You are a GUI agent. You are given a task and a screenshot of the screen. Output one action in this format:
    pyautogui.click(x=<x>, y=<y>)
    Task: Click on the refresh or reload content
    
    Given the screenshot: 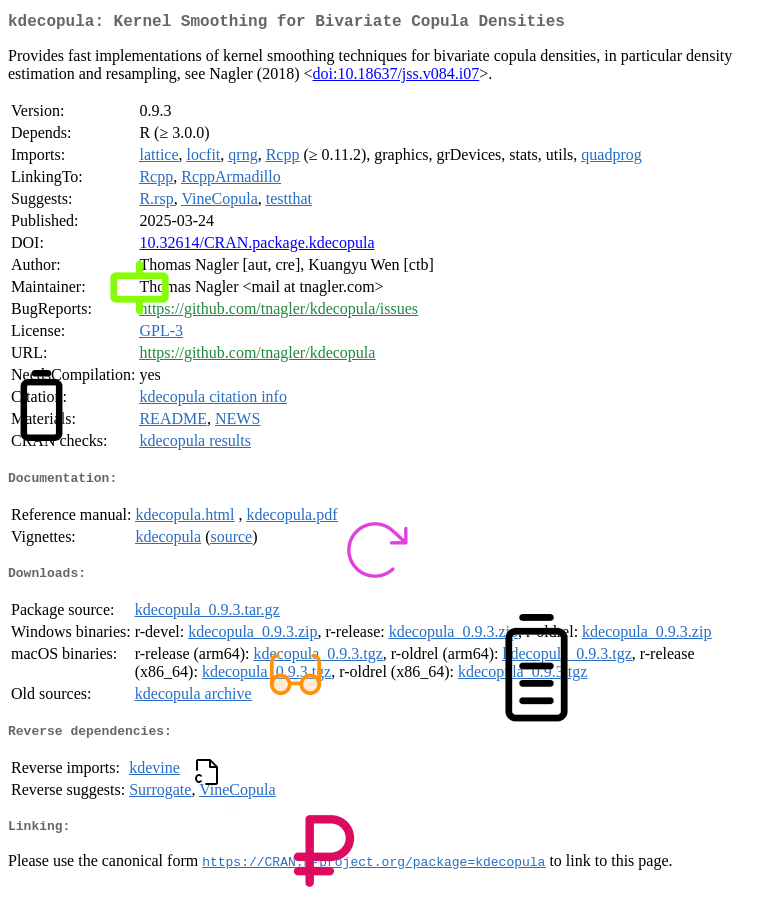 What is the action you would take?
    pyautogui.click(x=375, y=550)
    